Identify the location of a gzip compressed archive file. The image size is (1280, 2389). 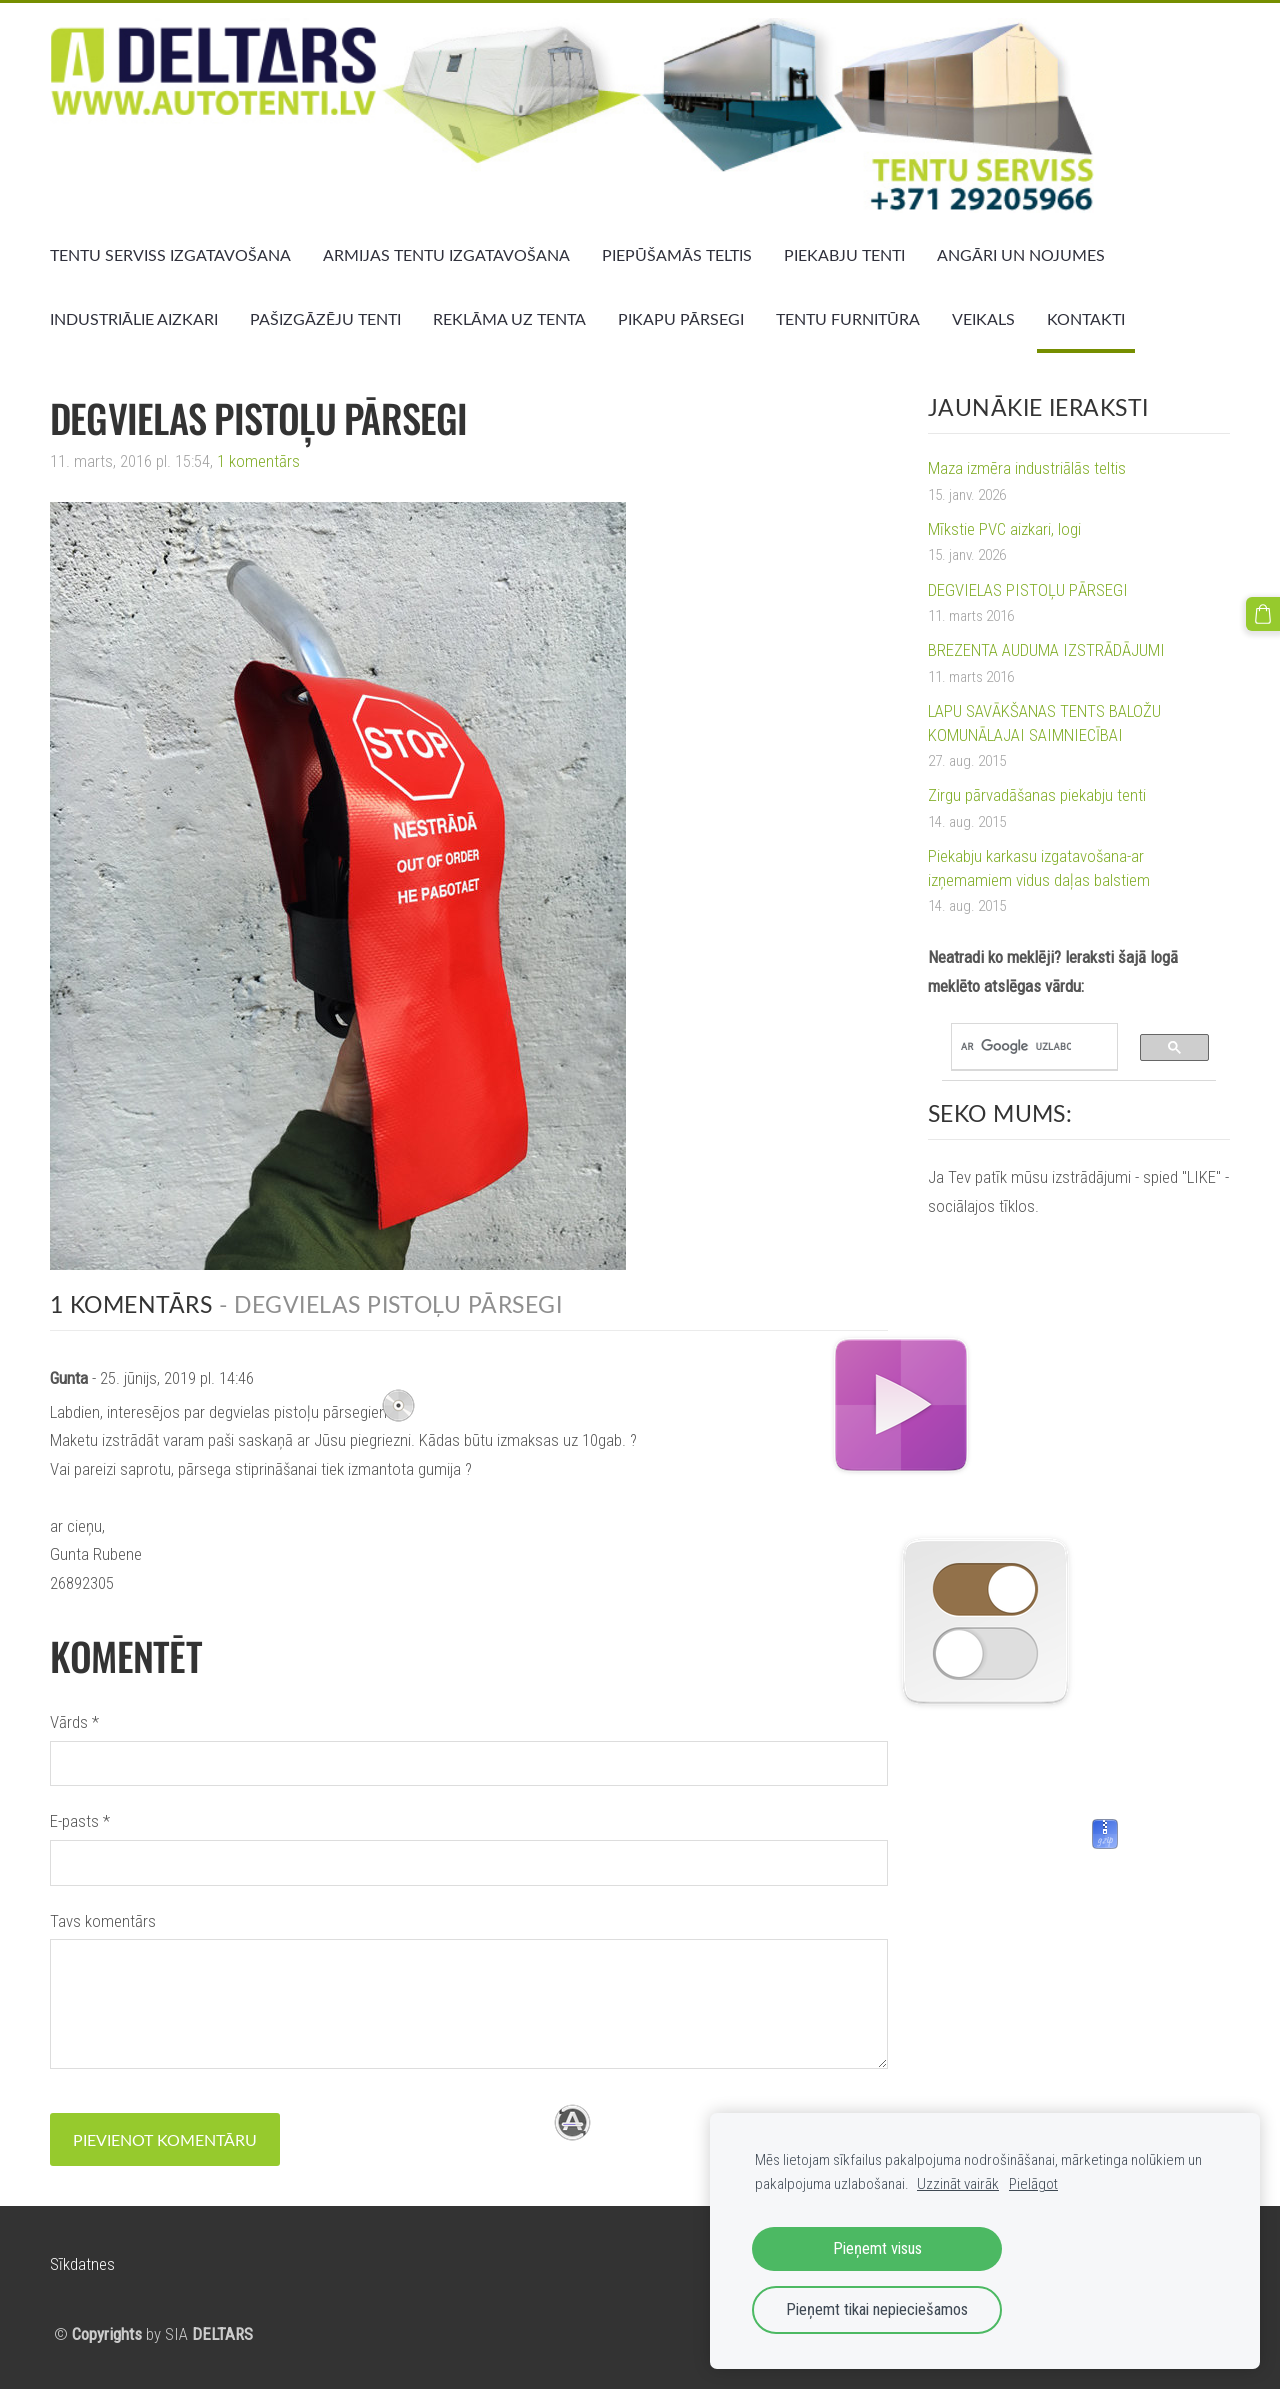
(1105, 1834).